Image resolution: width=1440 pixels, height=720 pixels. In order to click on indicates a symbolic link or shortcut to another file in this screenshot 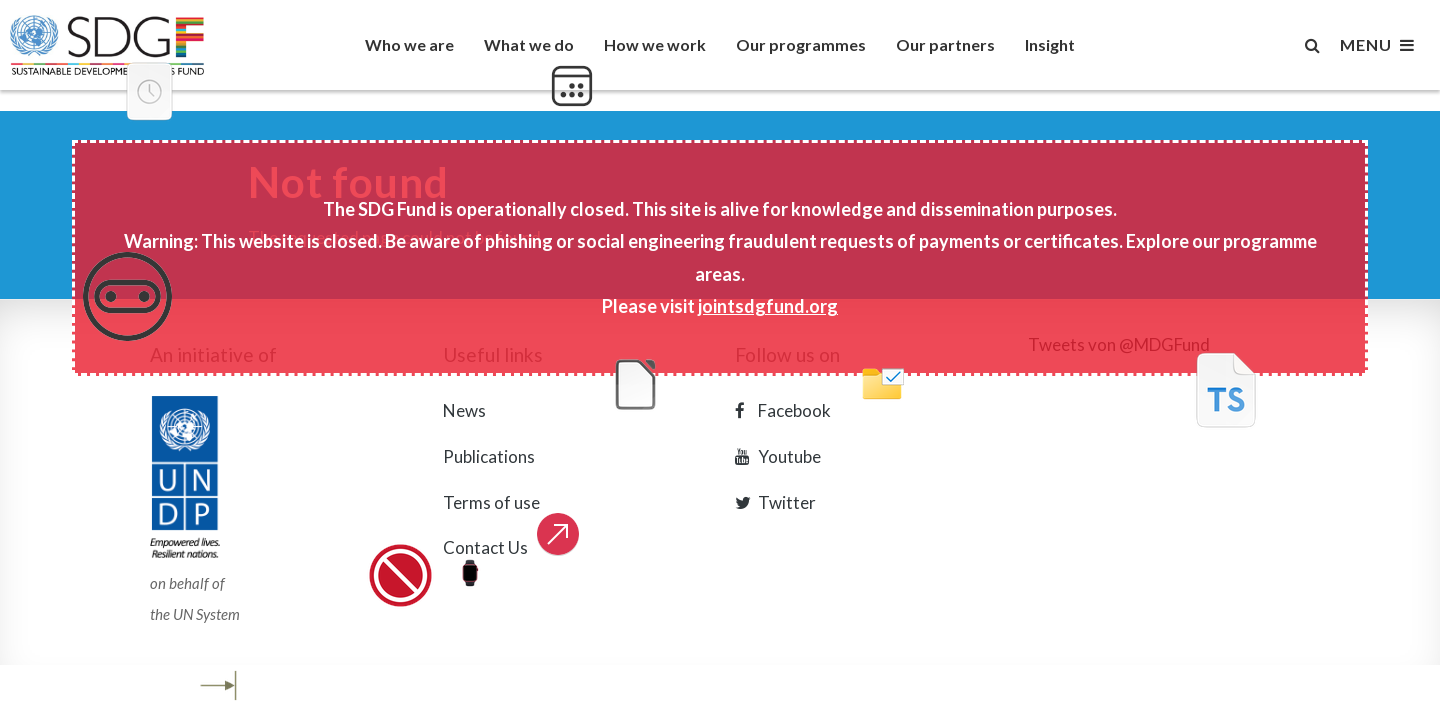, I will do `click(558, 534)`.